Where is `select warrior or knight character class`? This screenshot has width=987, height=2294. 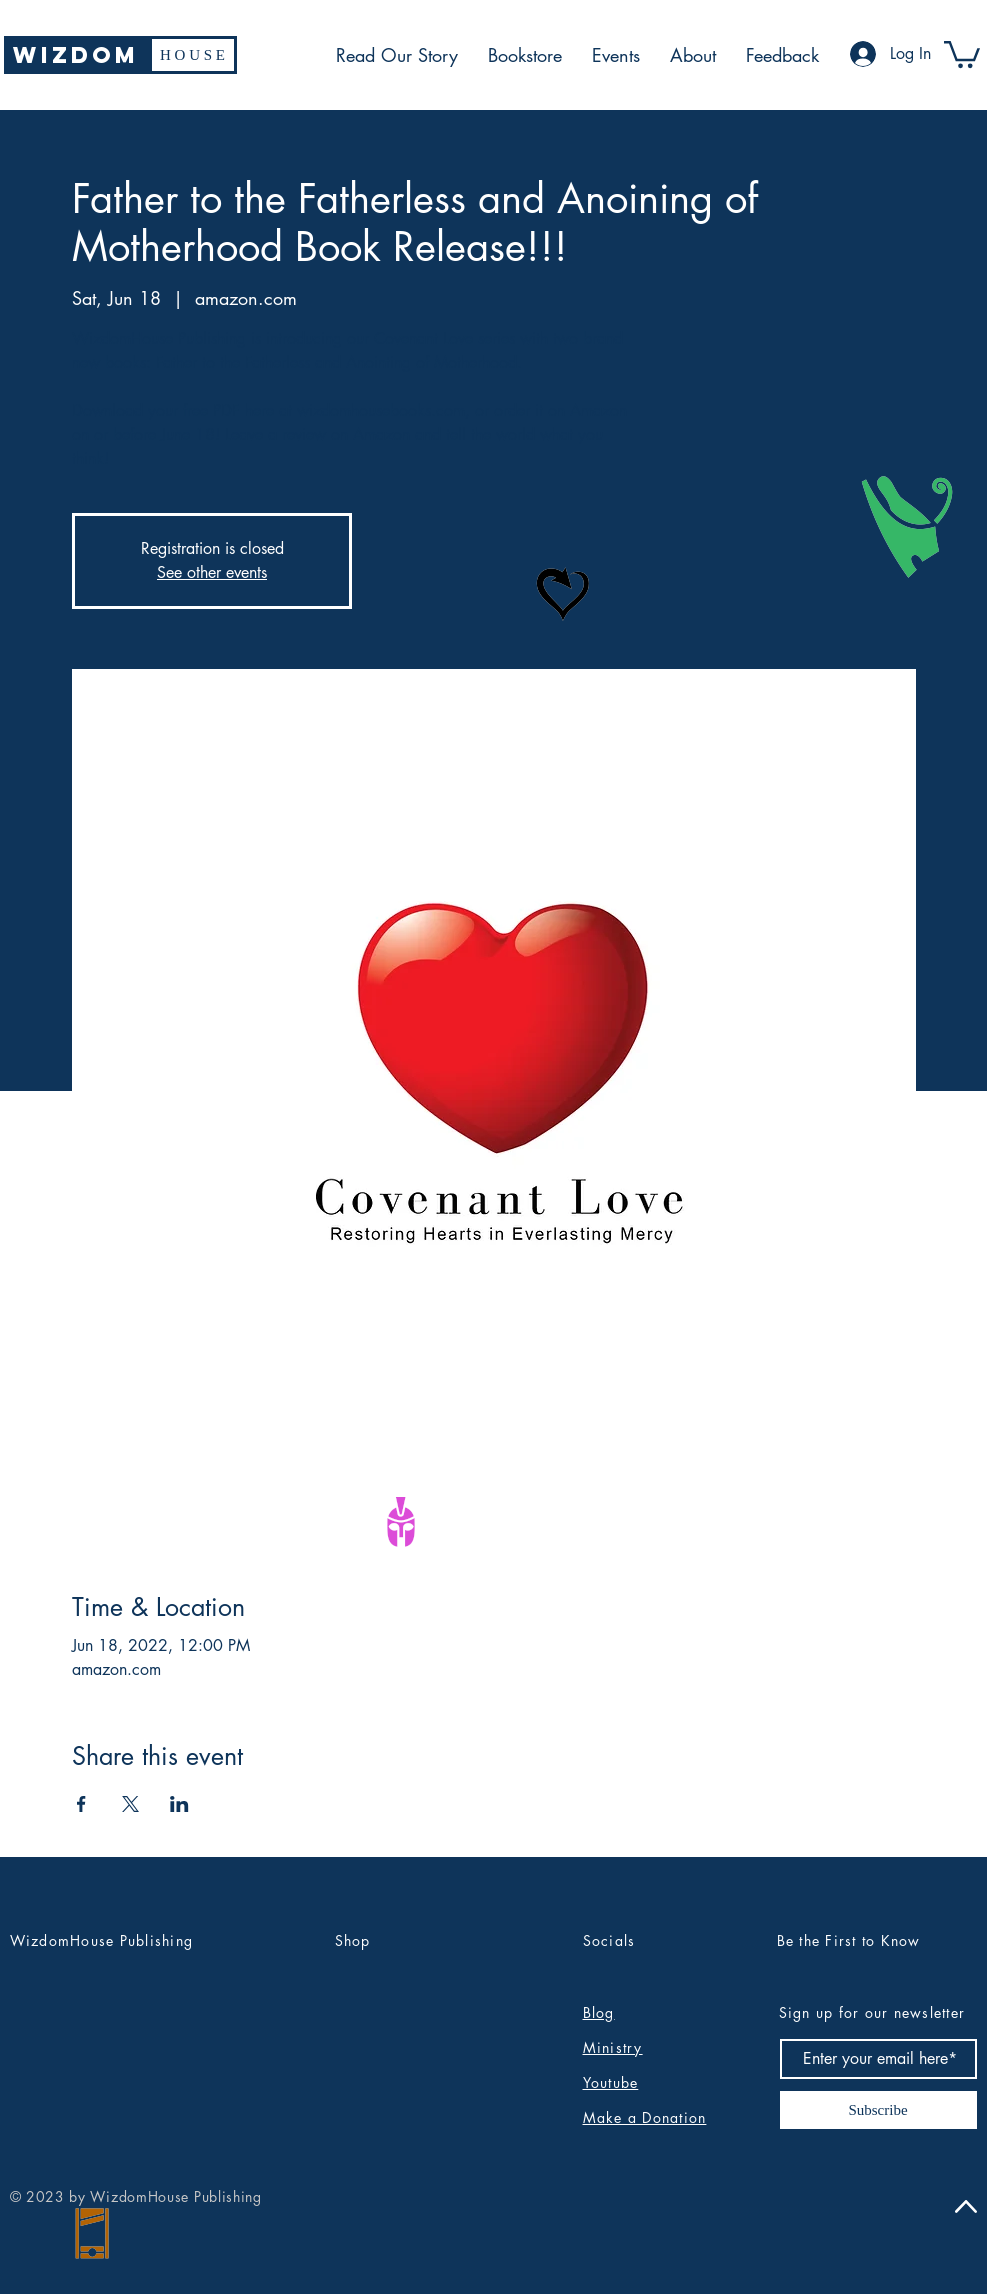
select warrior or knight character class is located at coordinates (401, 1522).